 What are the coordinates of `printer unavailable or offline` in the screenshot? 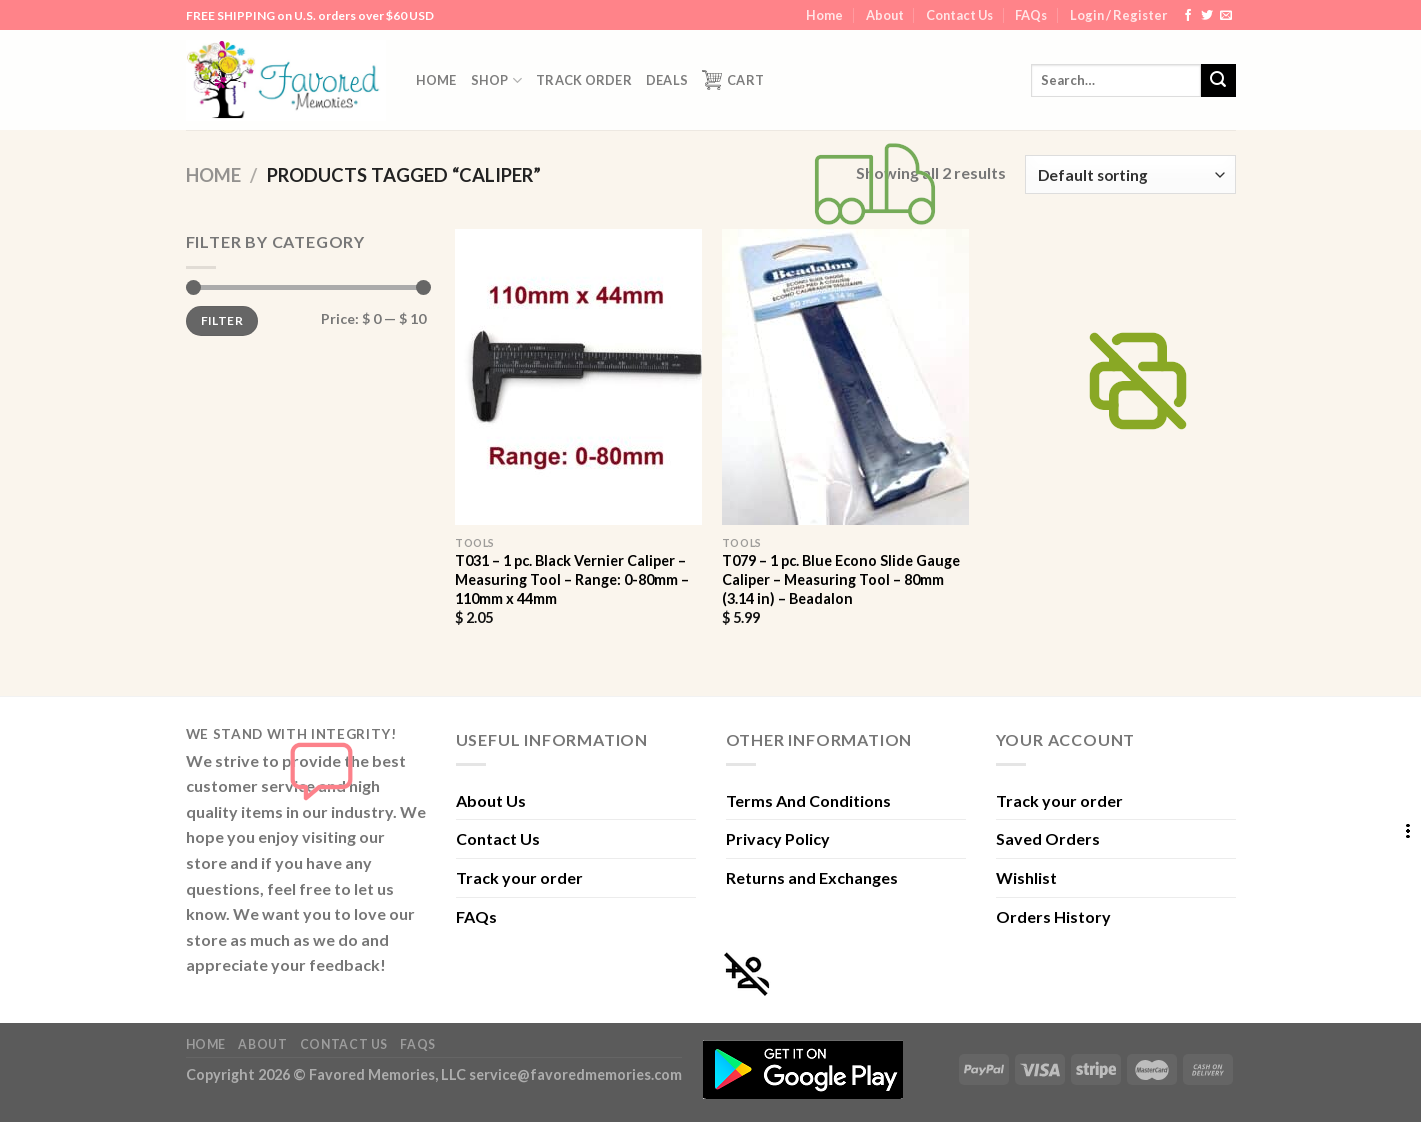 It's located at (1138, 381).